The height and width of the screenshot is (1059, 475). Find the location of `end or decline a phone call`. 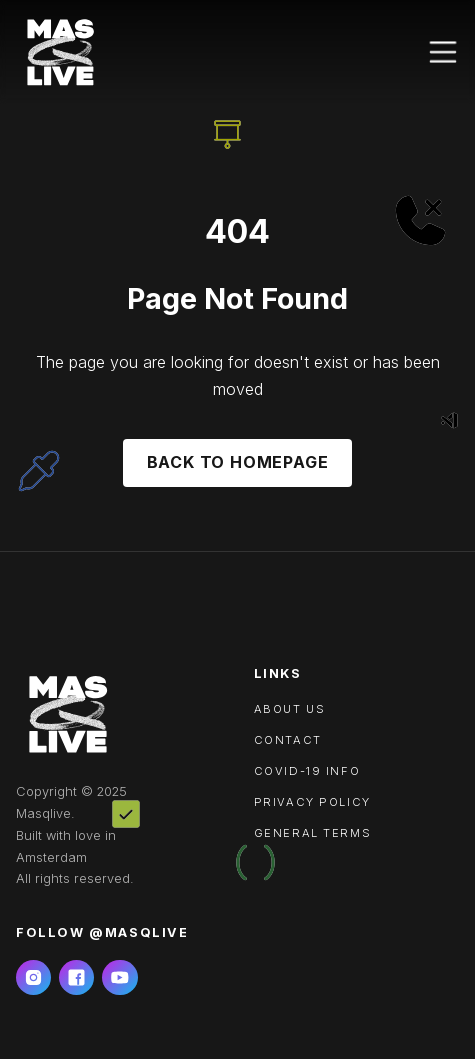

end or decline a phone call is located at coordinates (421, 219).